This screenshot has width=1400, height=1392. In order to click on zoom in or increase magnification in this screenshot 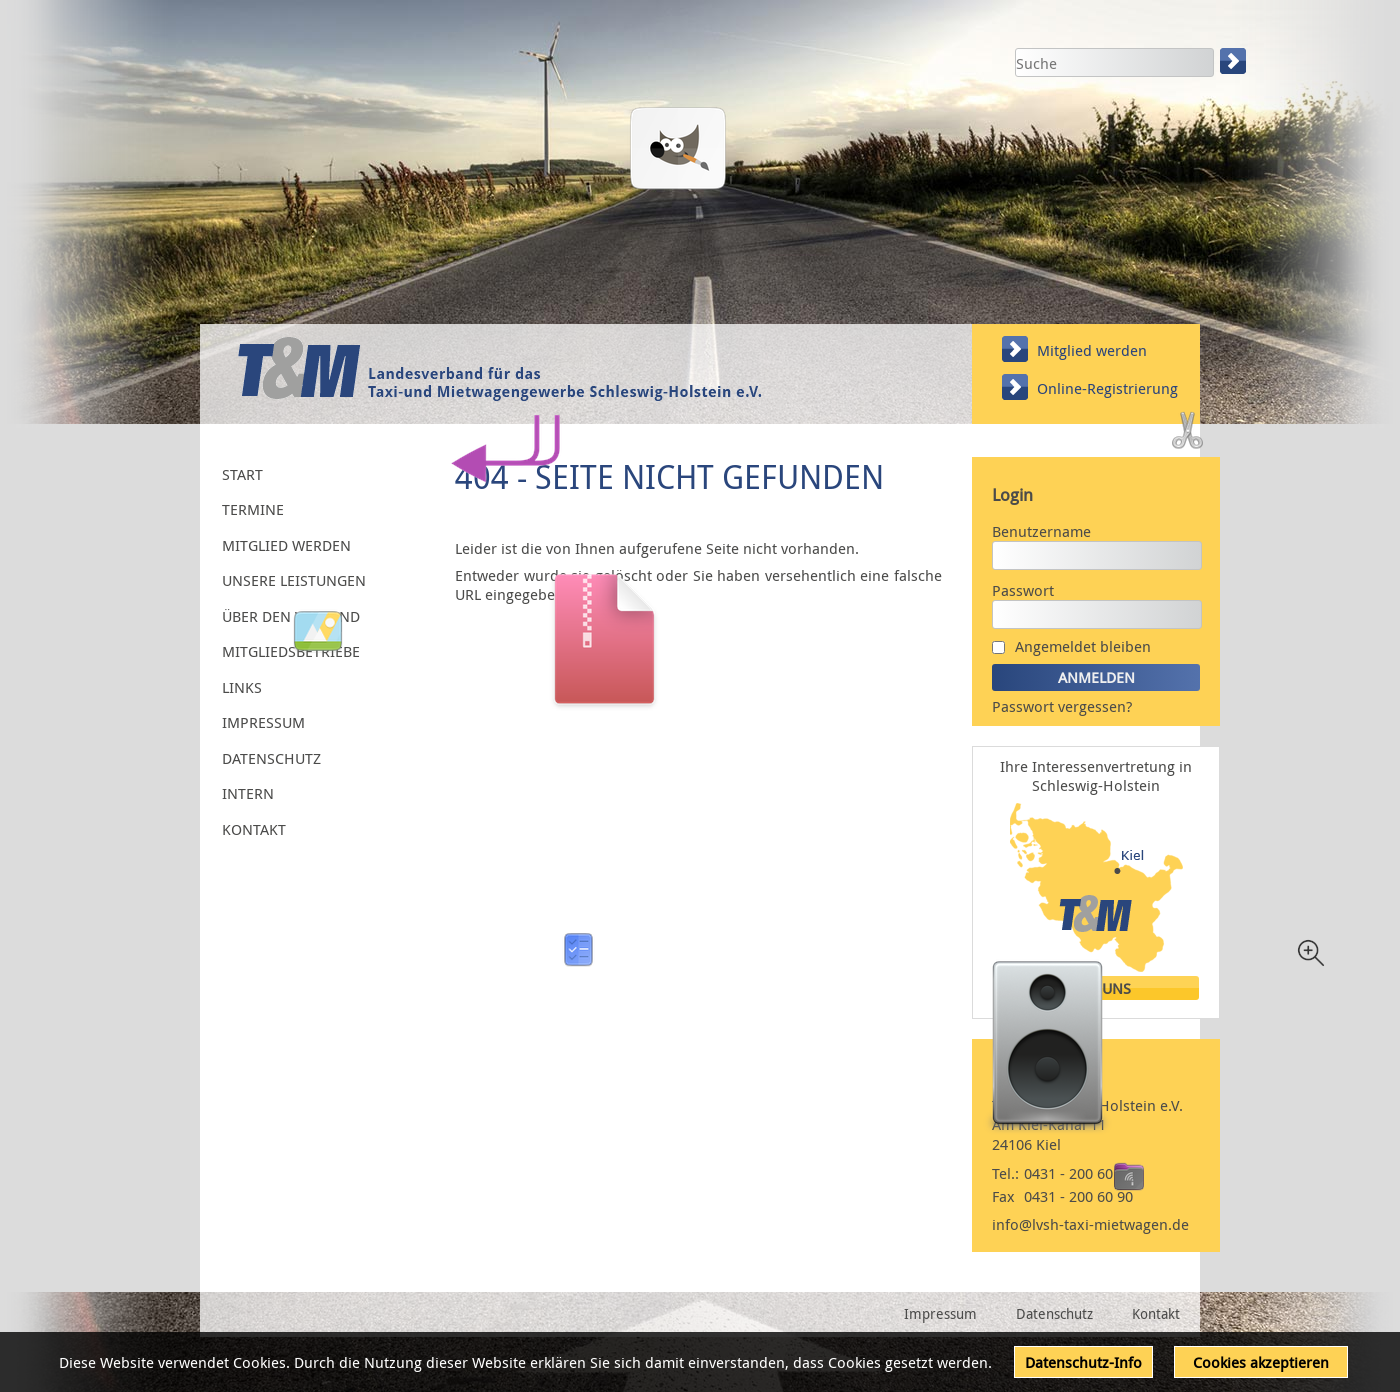, I will do `click(1311, 953)`.